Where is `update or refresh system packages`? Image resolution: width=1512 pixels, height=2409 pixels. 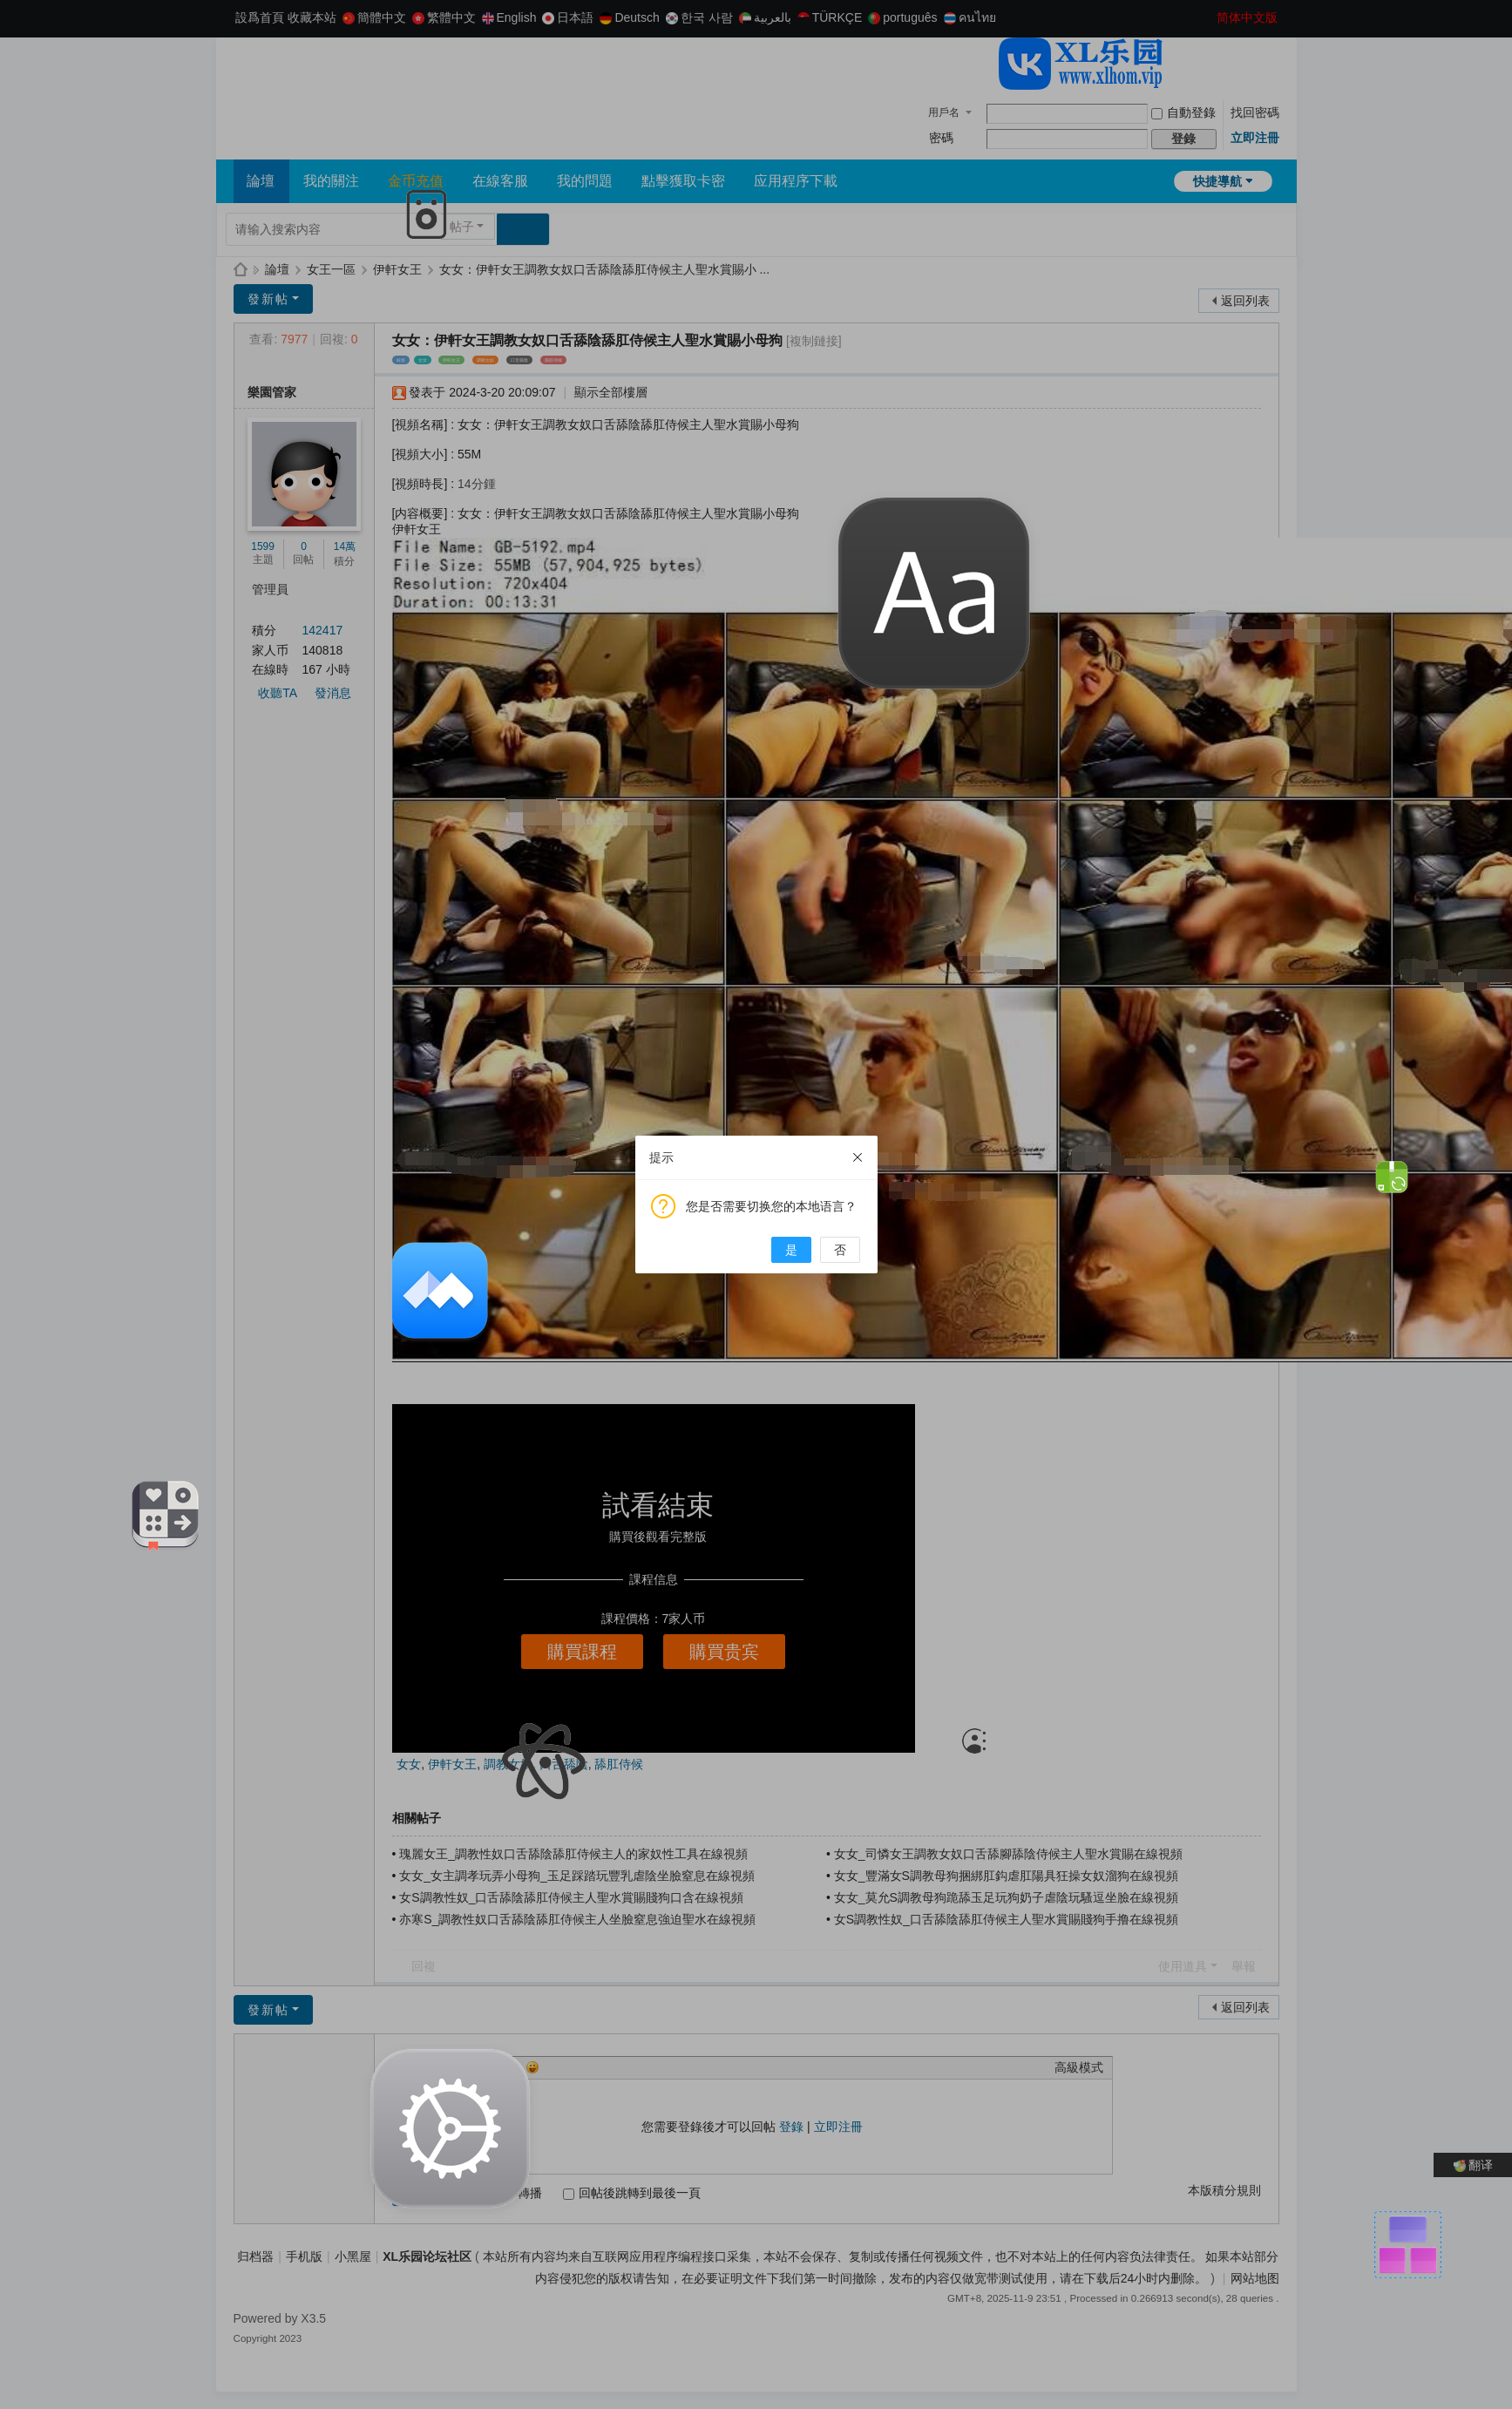
update or refresh system packages is located at coordinates (1392, 1177).